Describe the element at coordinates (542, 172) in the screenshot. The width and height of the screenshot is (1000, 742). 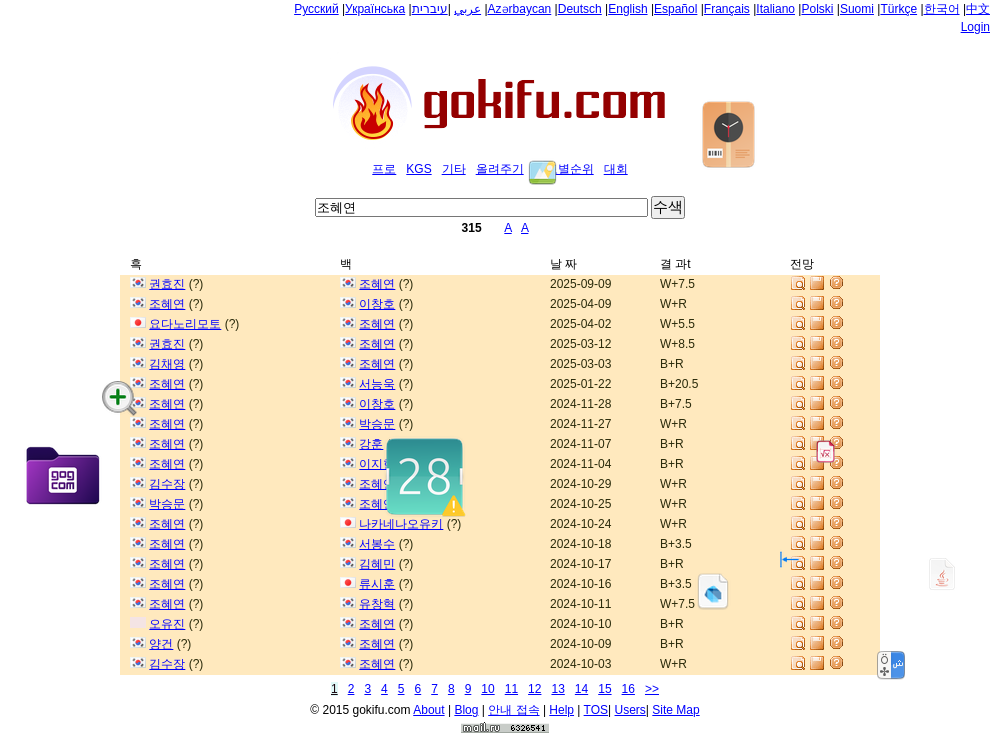
I see `open the photos app` at that location.